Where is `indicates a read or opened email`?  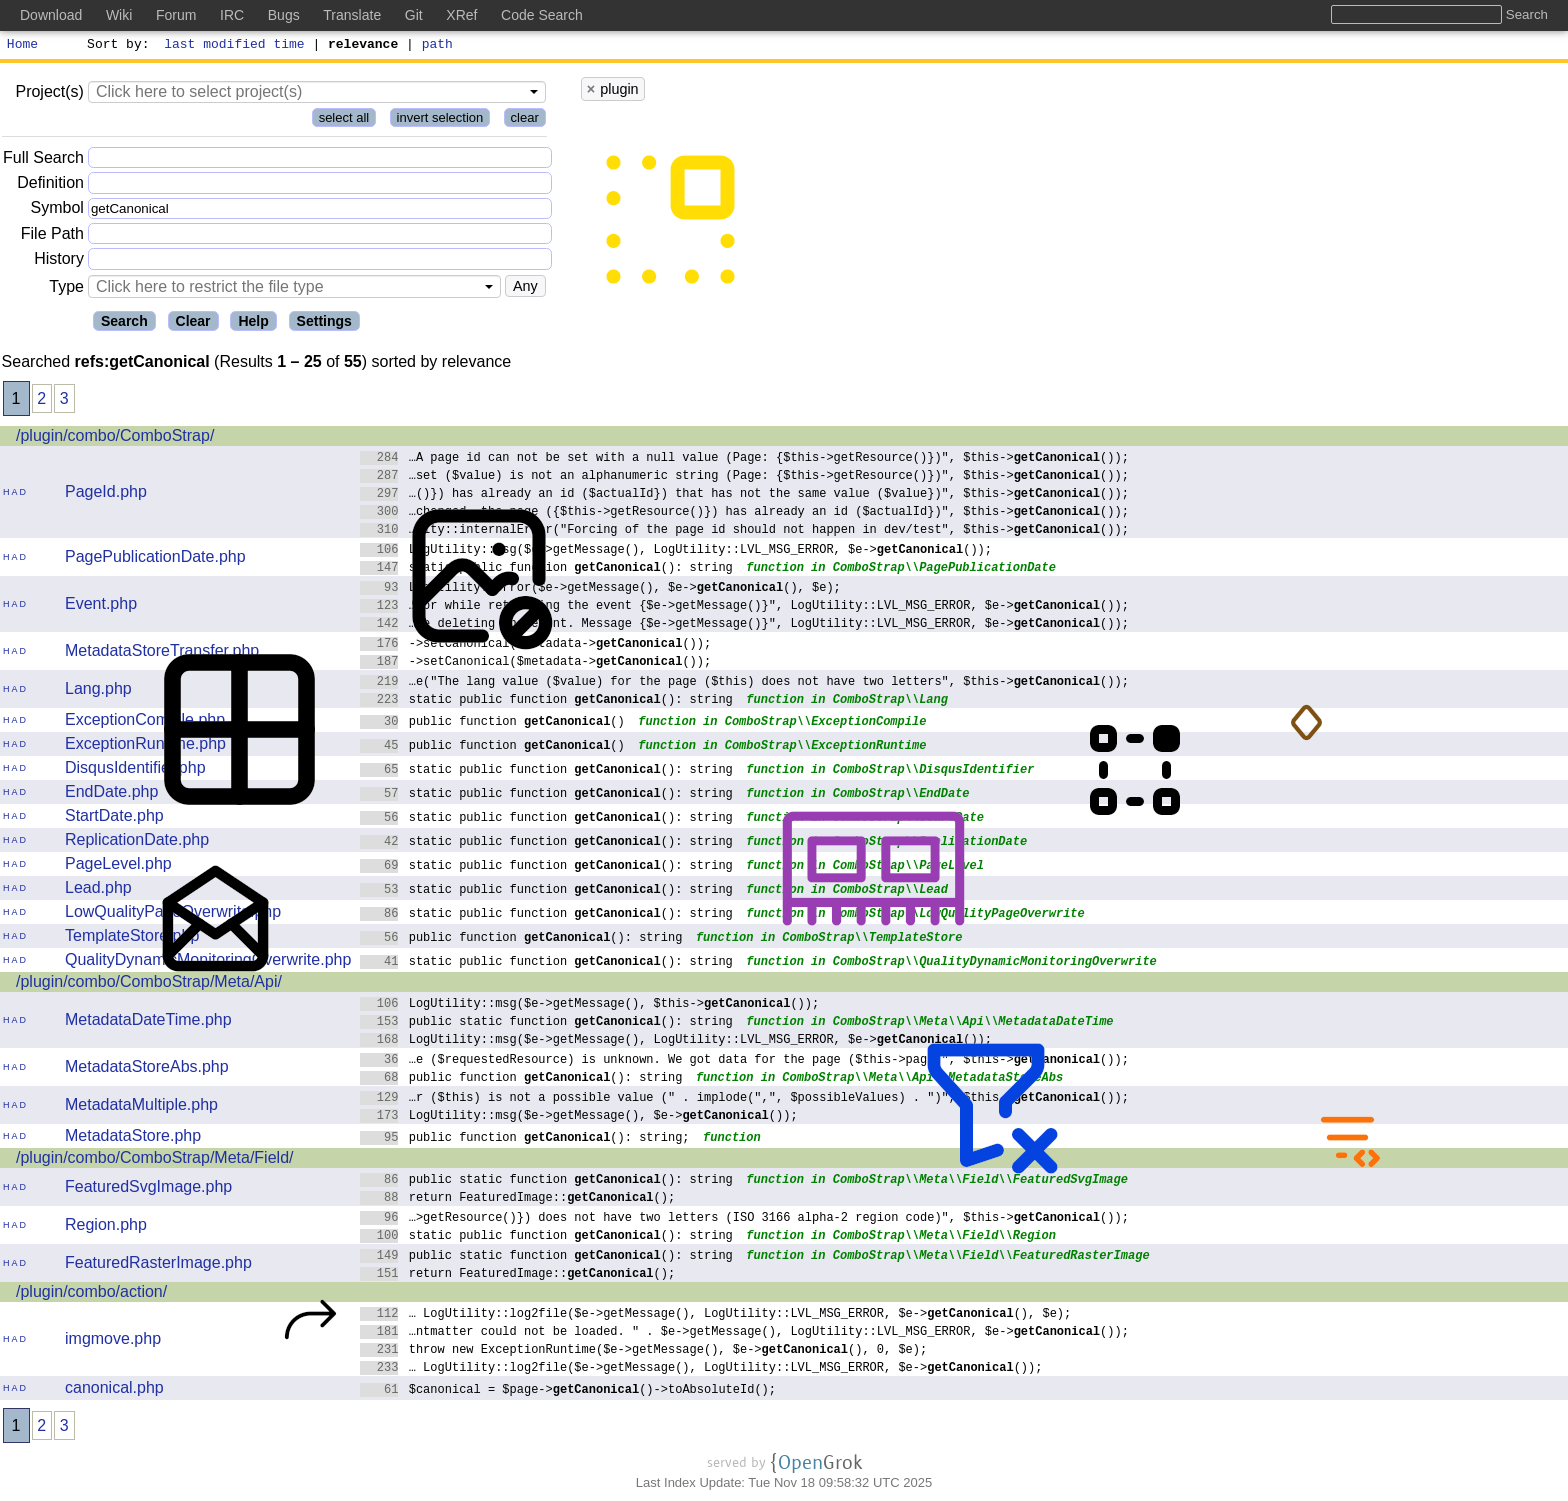
indicates a read or opened email is located at coordinates (215, 918).